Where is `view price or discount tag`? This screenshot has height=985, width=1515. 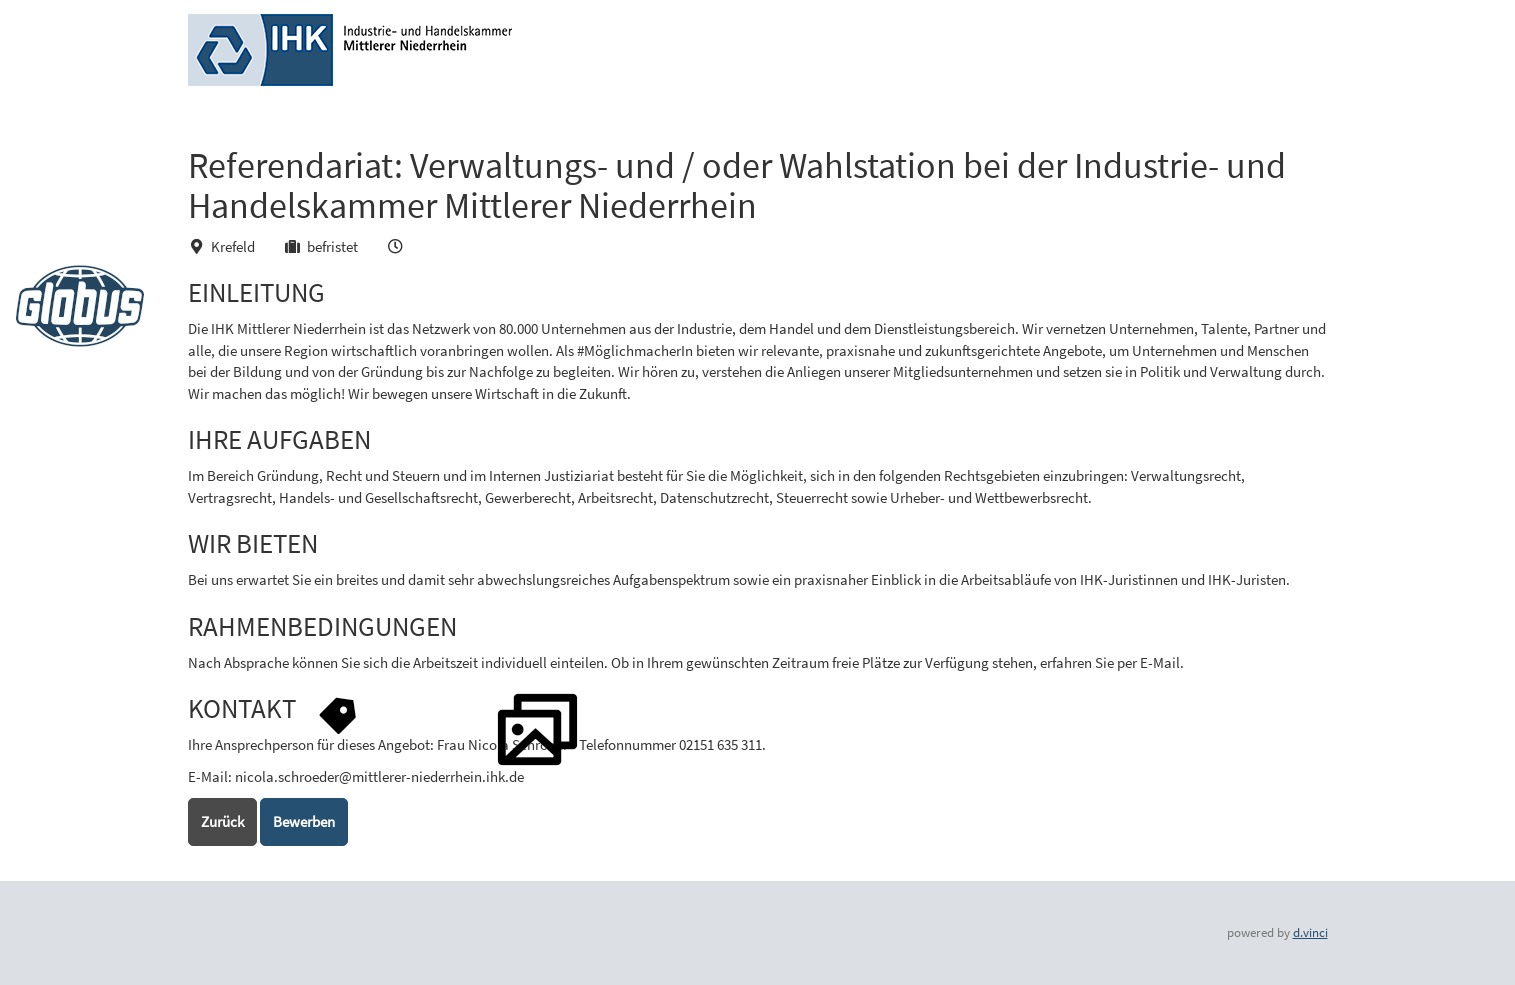 view price or discount tag is located at coordinates (338, 715).